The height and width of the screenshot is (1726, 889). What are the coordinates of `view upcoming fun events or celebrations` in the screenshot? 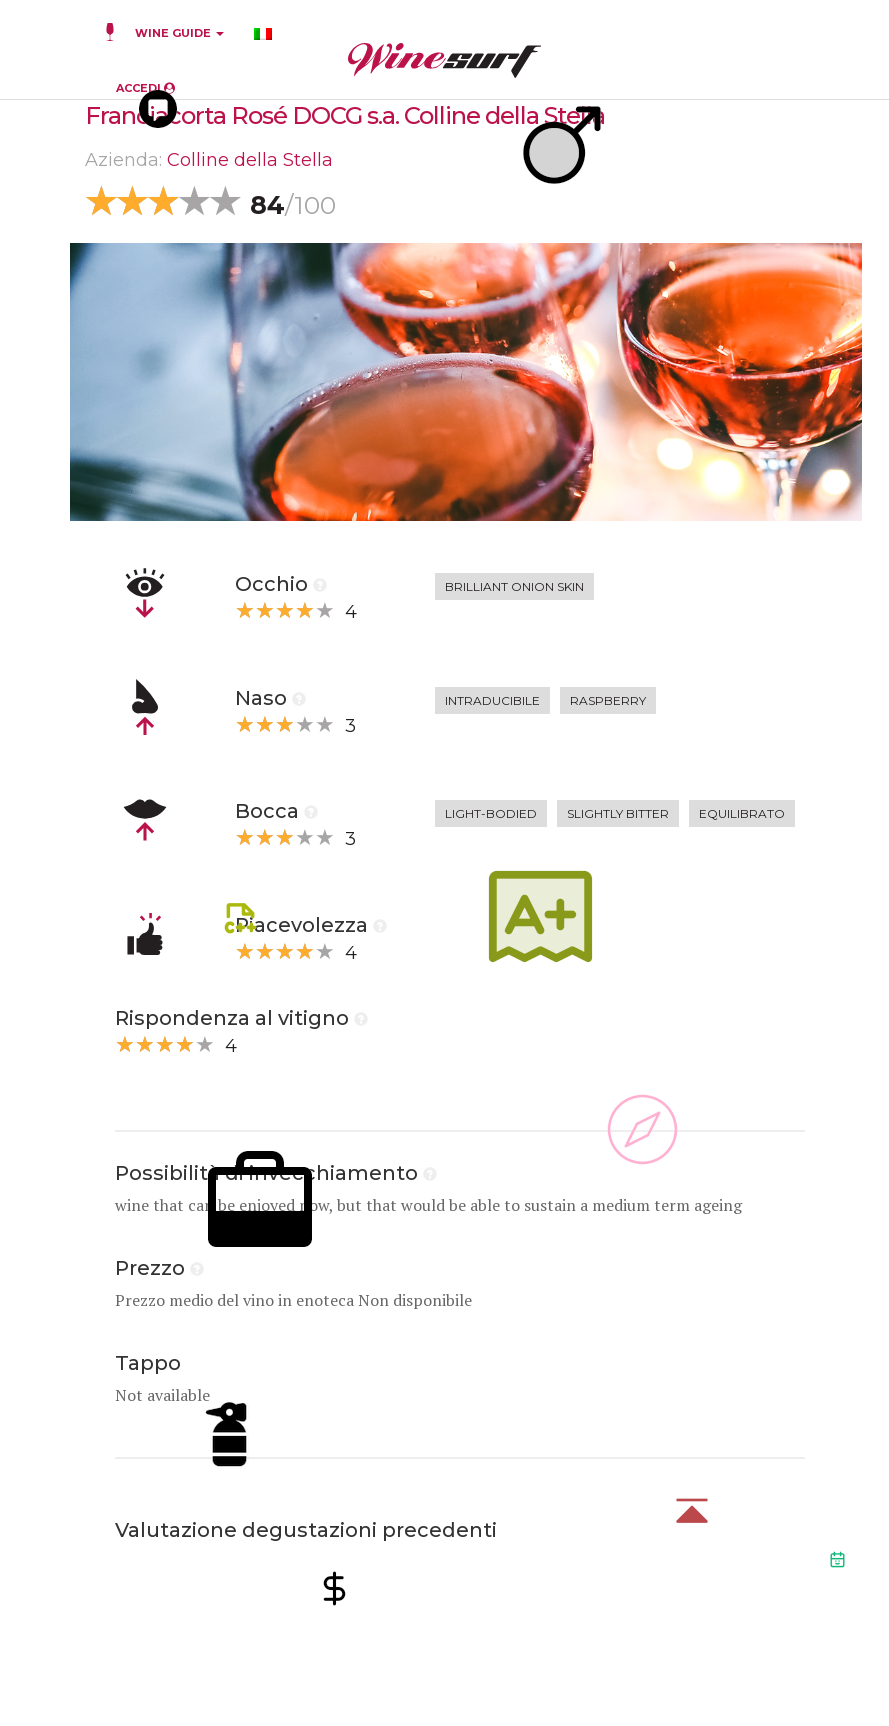 It's located at (837, 1559).